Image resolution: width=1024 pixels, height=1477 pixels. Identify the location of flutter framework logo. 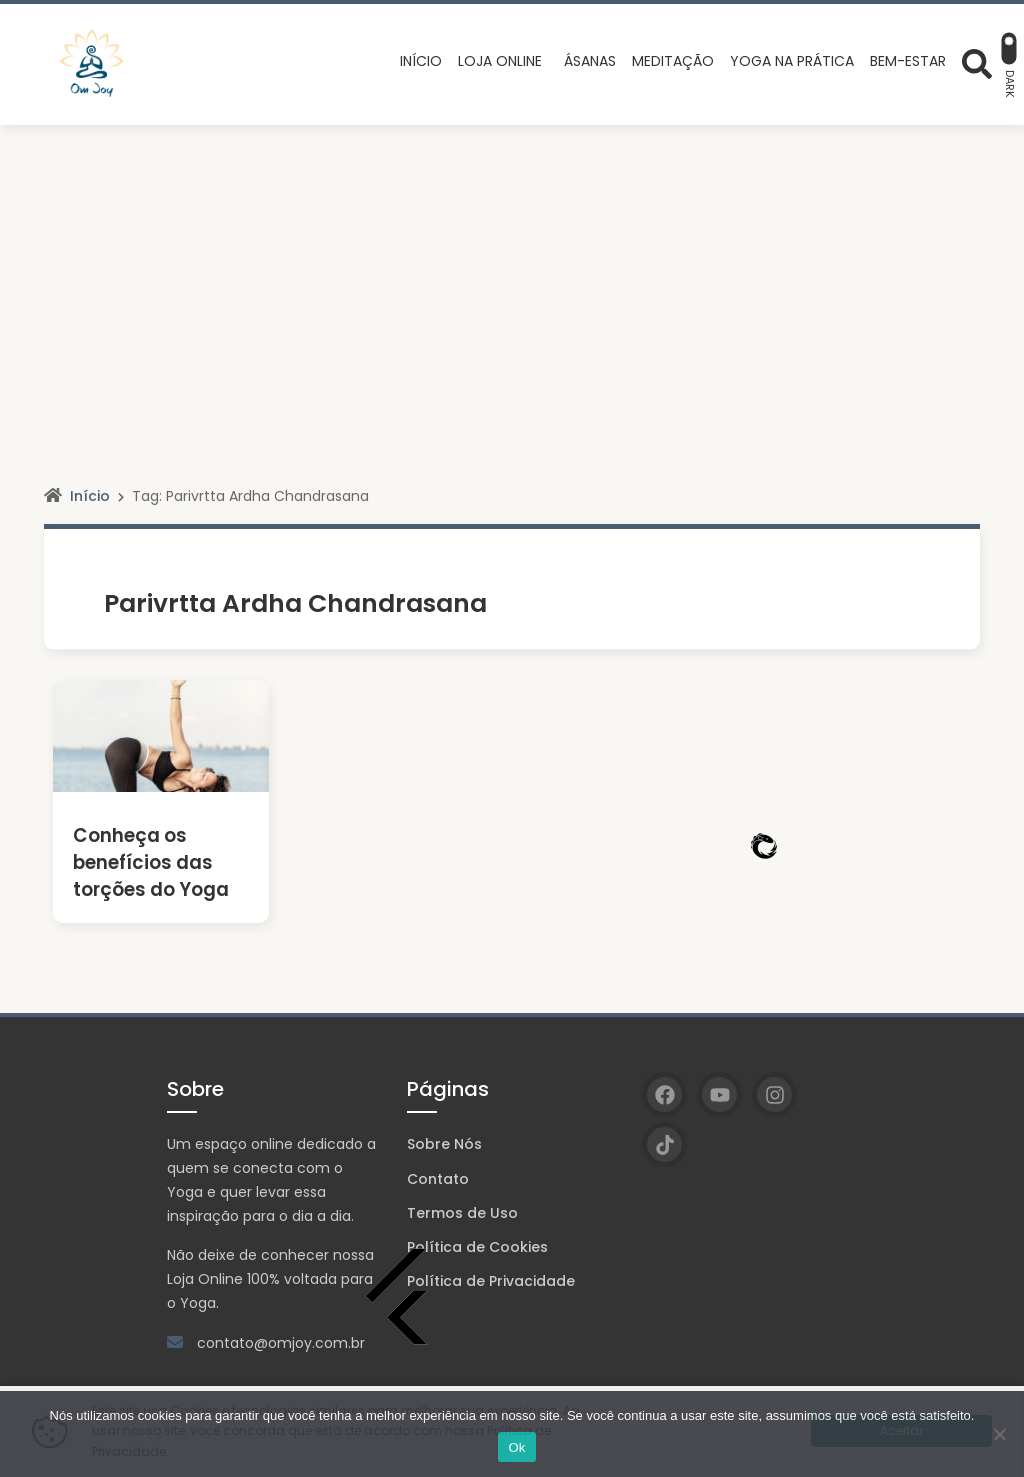
(401, 1296).